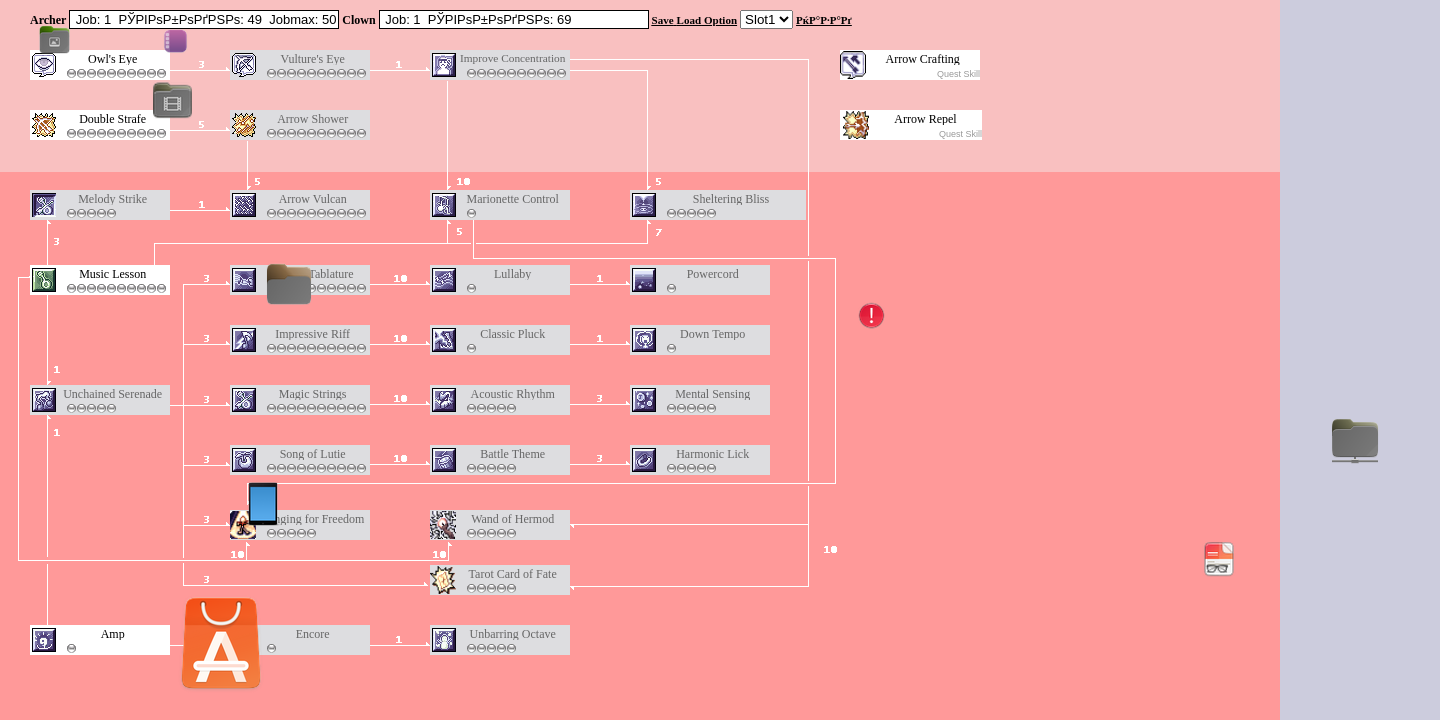 Image resolution: width=1440 pixels, height=720 pixels. Describe the element at coordinates (54, 39) in the screenshot. I see `open your pictures folder` at that location.